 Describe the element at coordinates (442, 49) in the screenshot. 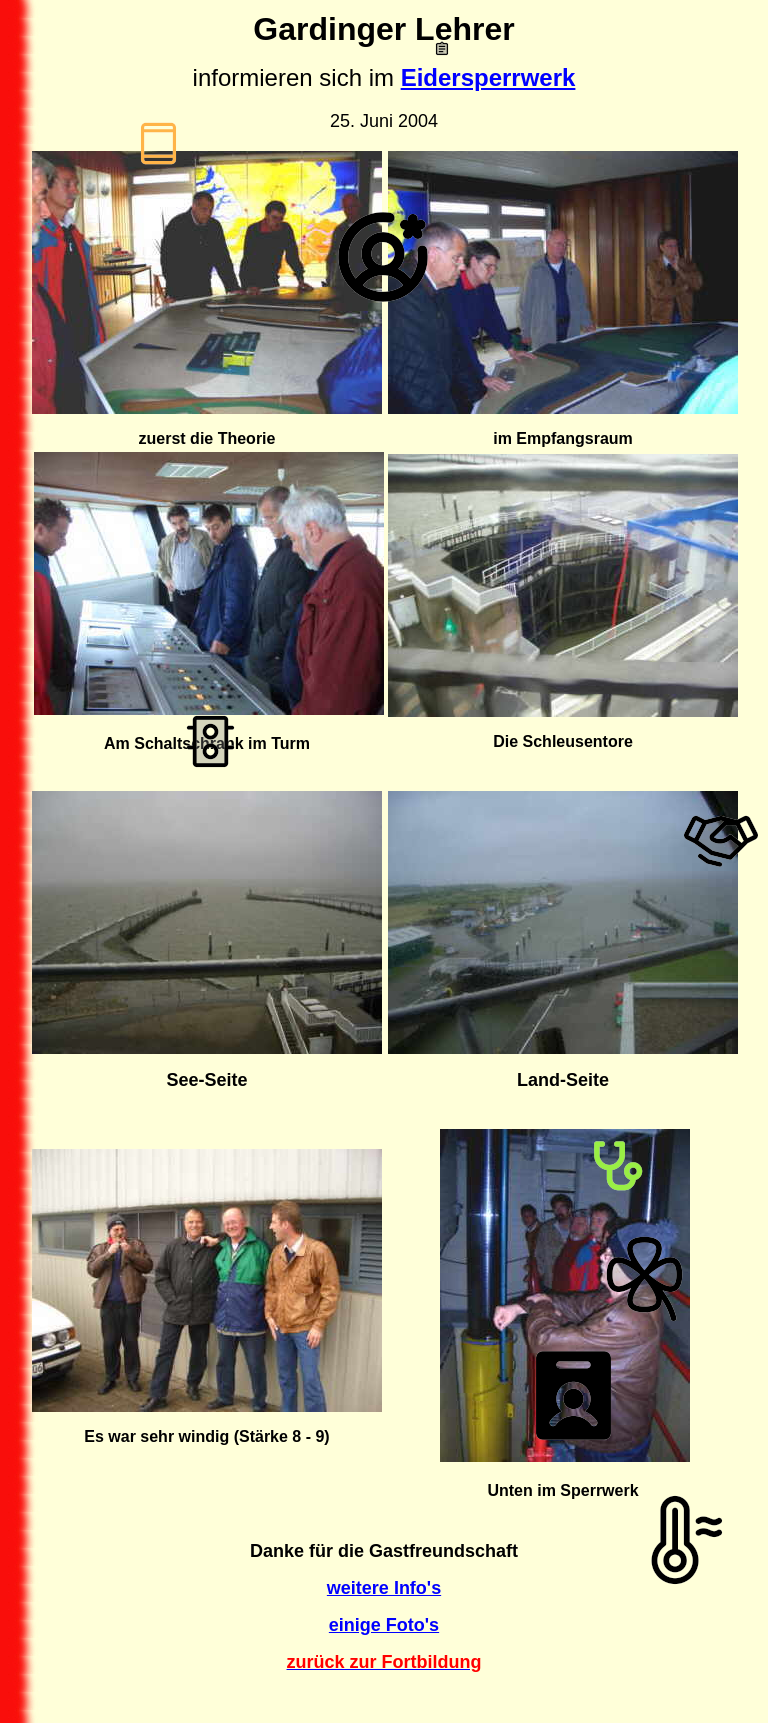

I see `view assigned tasks or assignments` at that location.